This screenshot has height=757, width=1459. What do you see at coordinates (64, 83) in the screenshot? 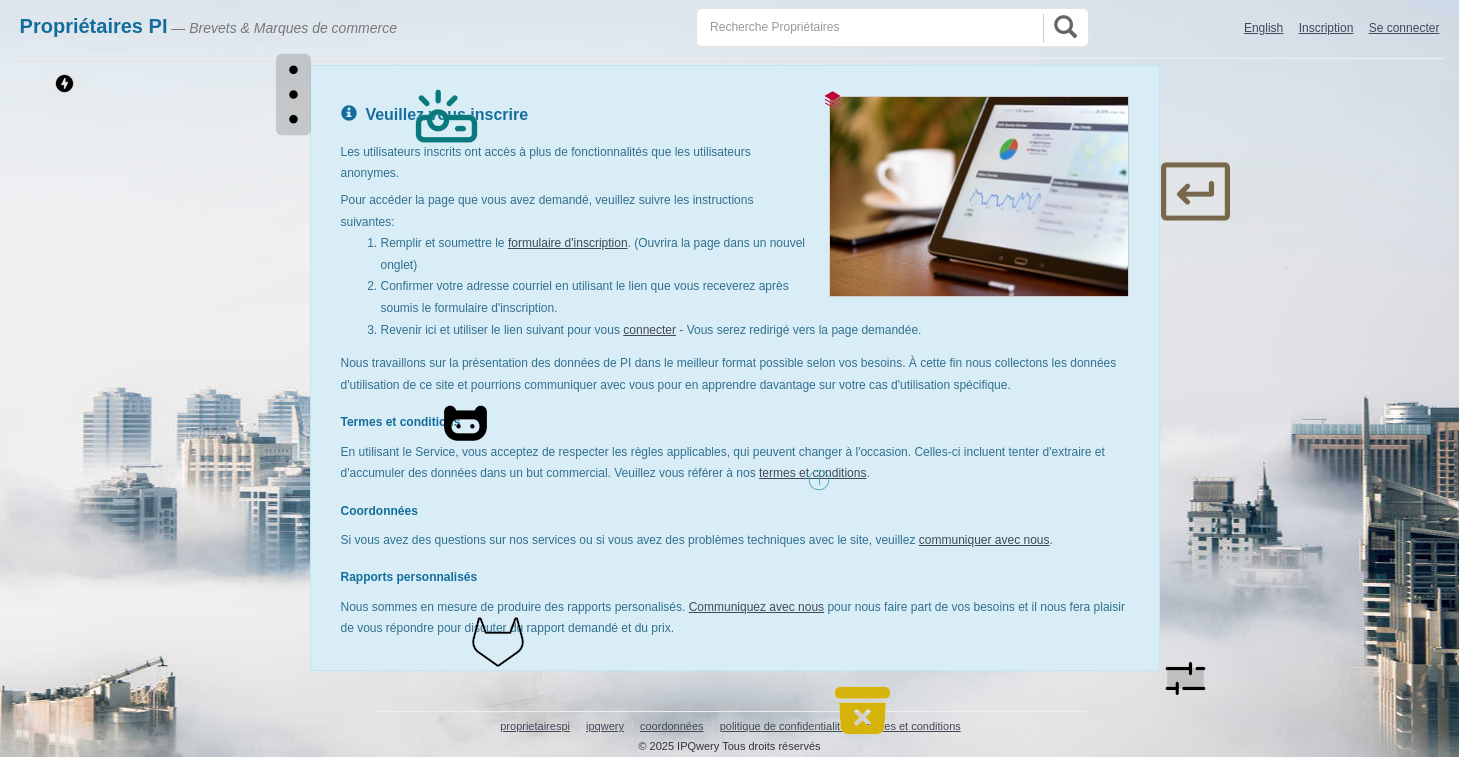
I see `indicates offline or cached content available` at bounding box center [64, 83].